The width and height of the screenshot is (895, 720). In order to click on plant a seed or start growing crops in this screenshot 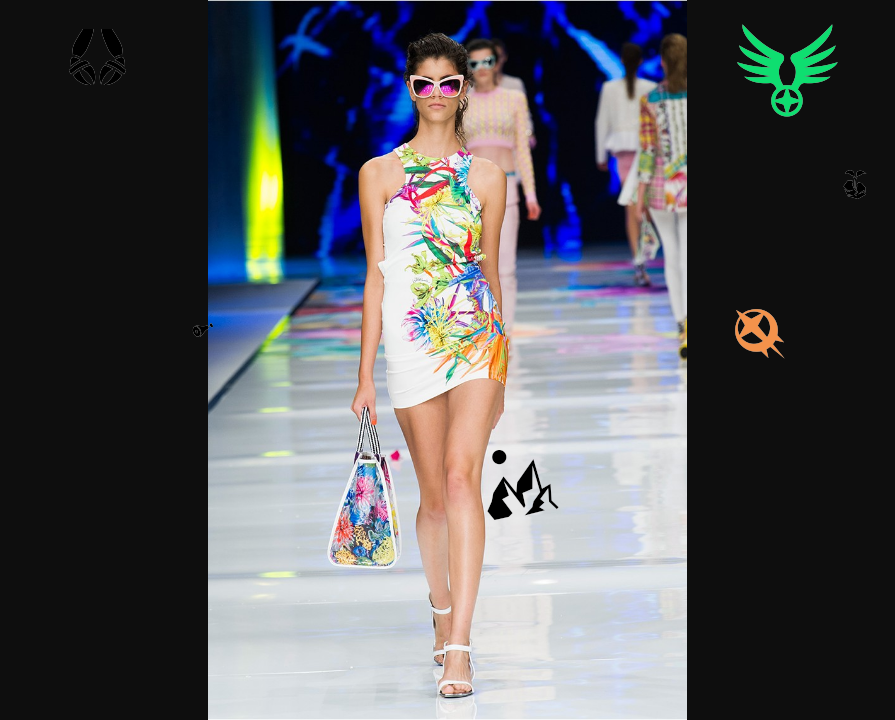, I will do `click(855, 184)`.